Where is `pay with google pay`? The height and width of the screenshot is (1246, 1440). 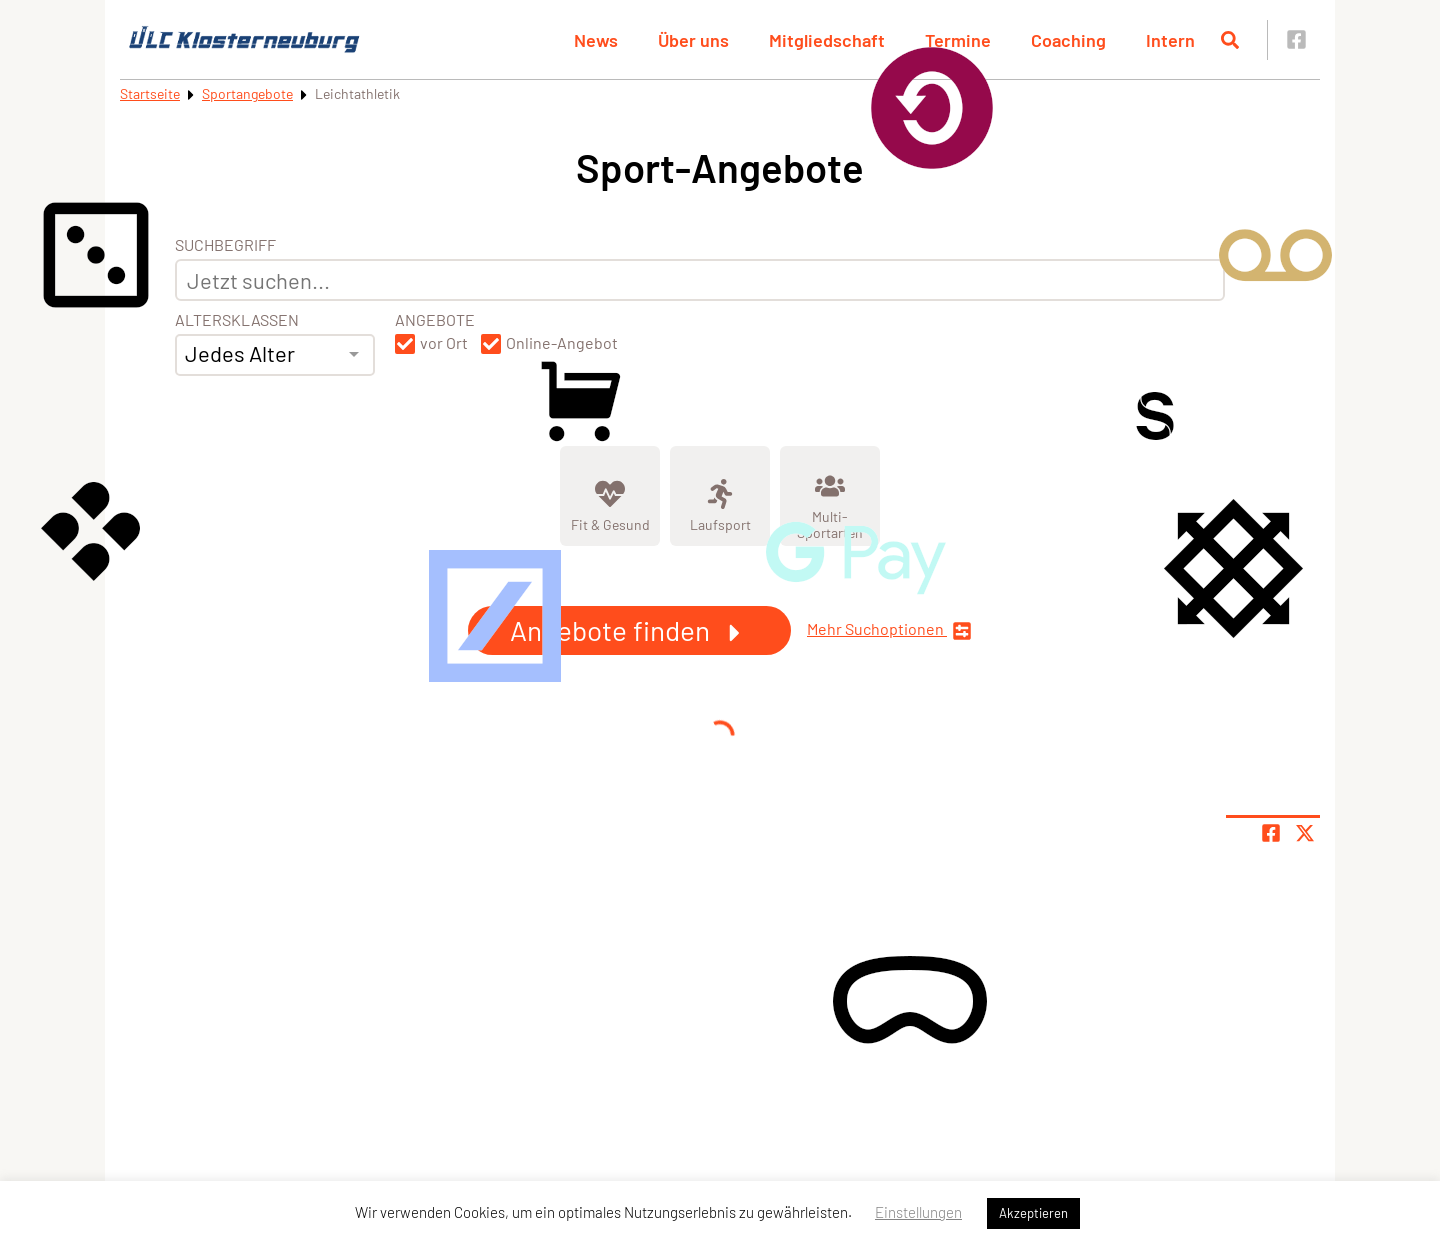
pay with google pay is located at coordinates (856, 558).